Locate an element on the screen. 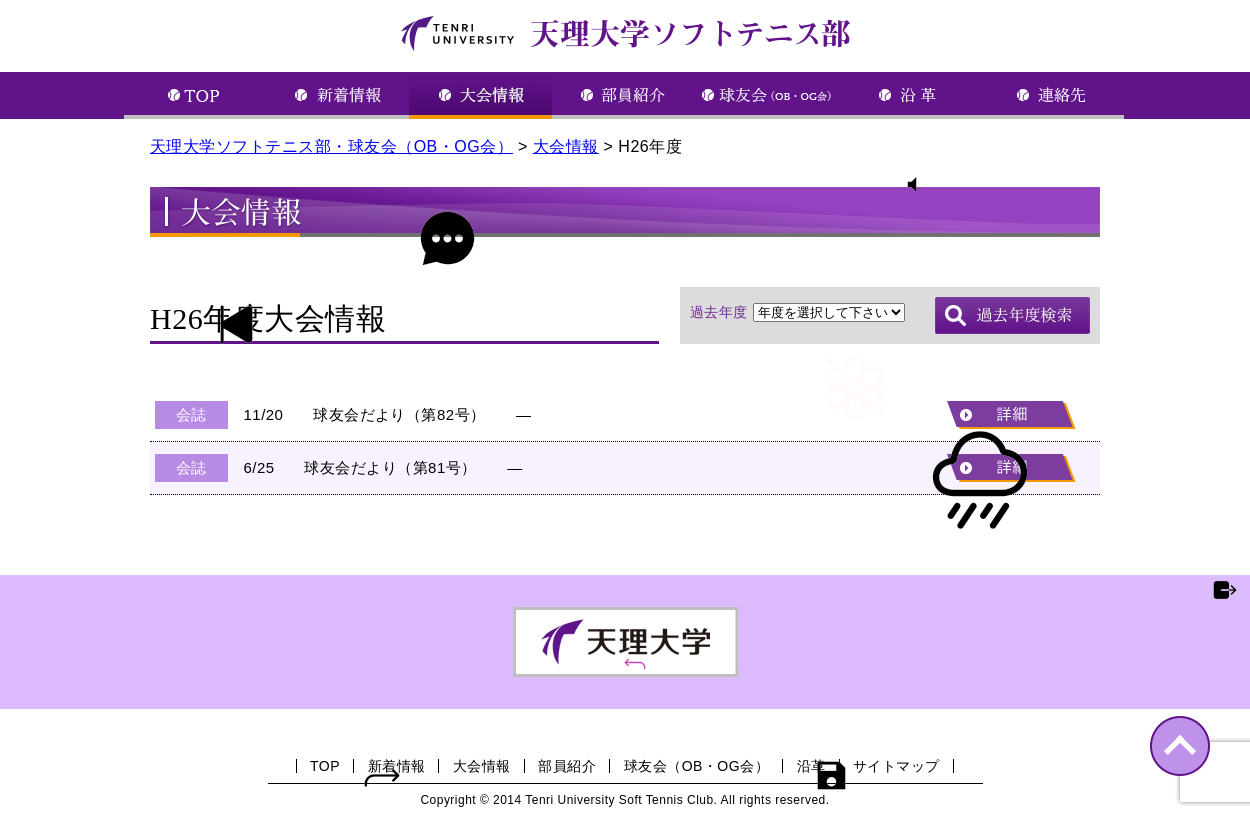  log out of your account is located at coordinates (1225, 590).